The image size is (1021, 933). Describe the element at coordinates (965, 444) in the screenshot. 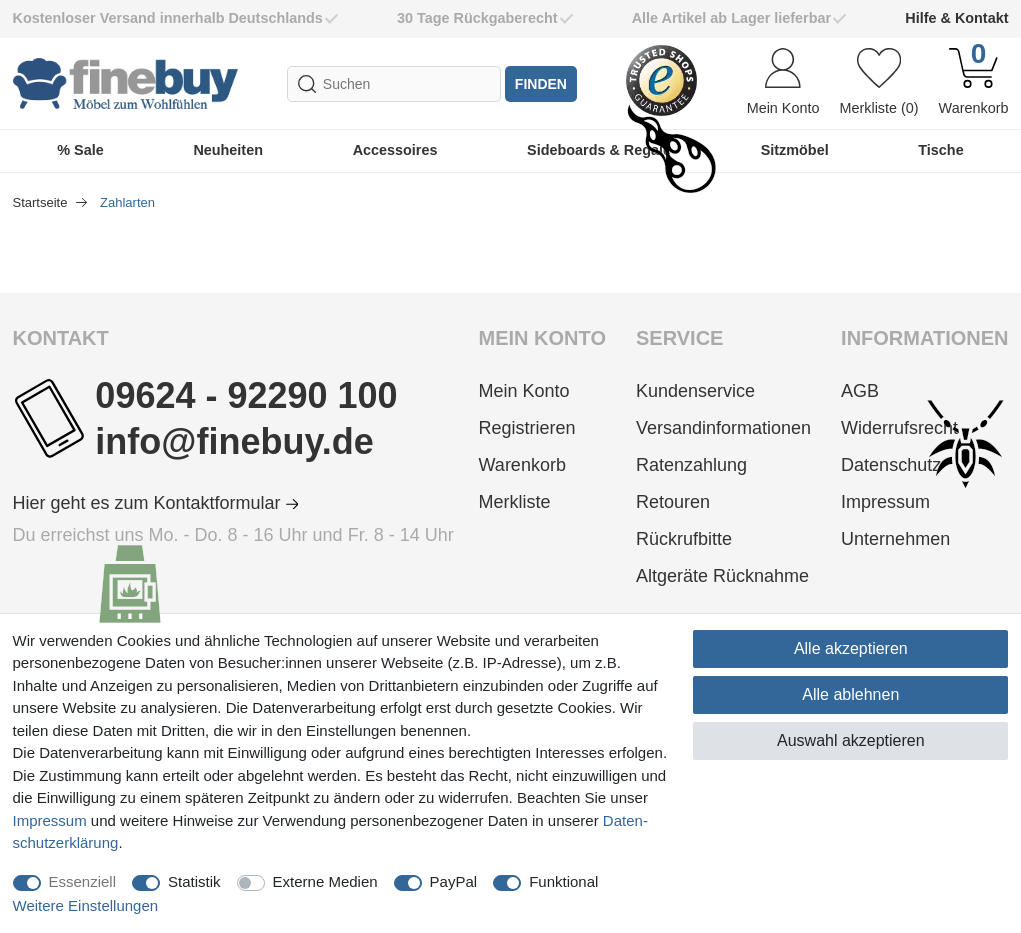

I see `equip a tribal accessory or amulet` at that location.